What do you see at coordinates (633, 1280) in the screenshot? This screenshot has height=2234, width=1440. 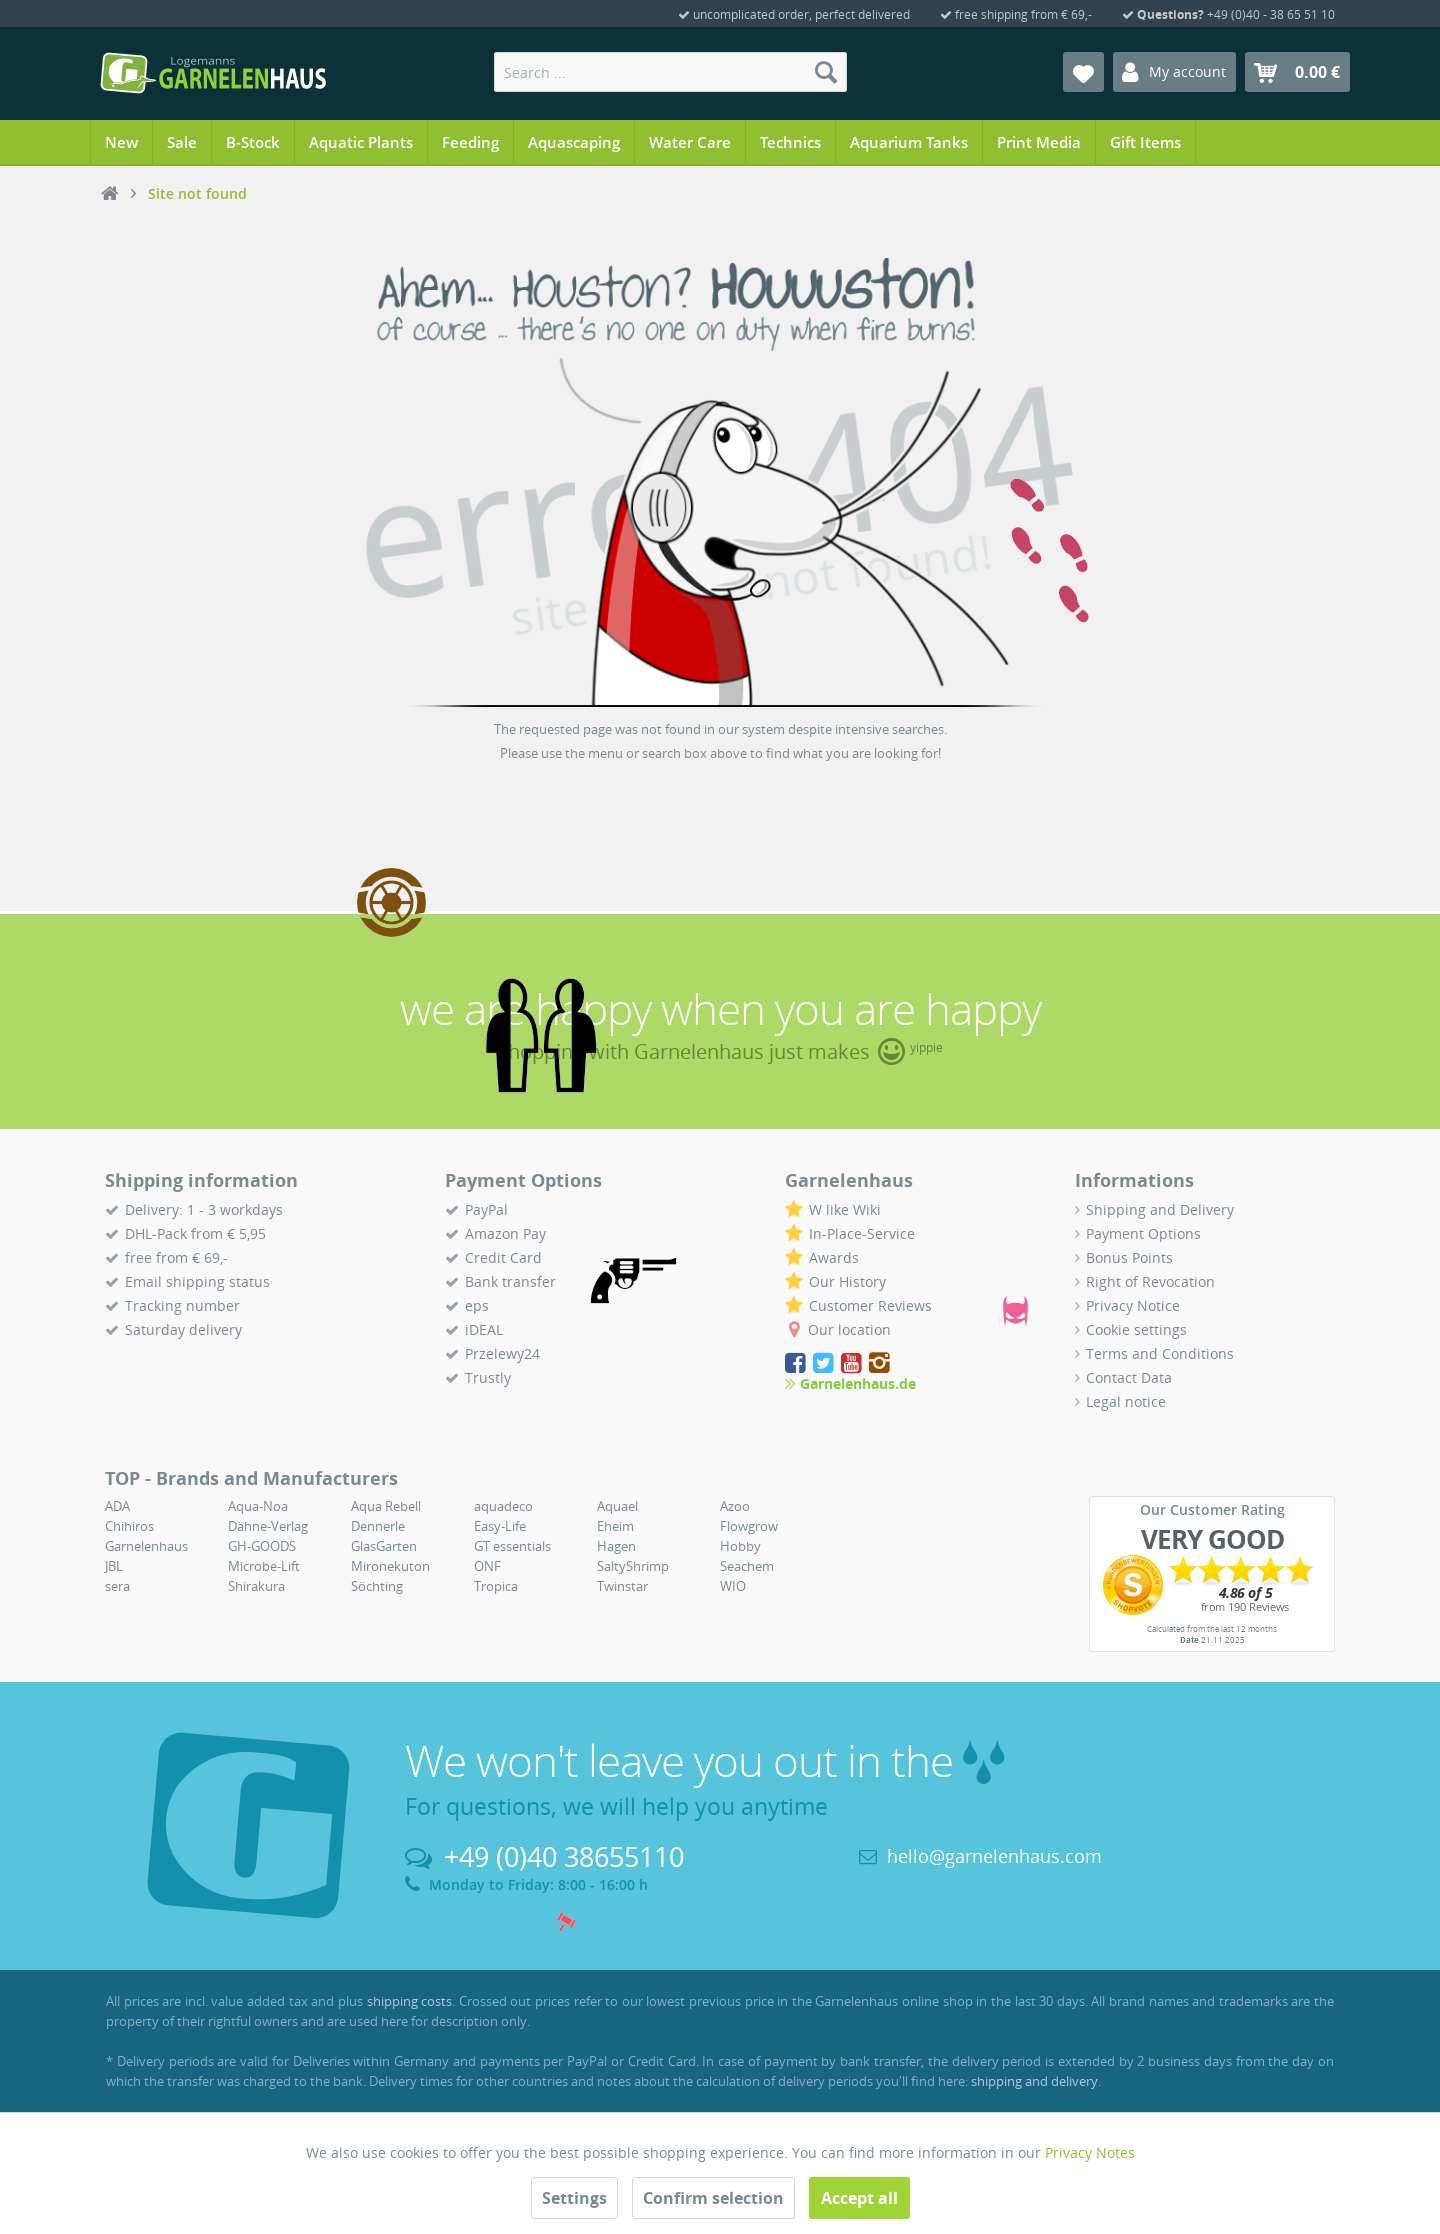 I see `select revolver weapon in game inventory` at bounding box center [633, 1280].